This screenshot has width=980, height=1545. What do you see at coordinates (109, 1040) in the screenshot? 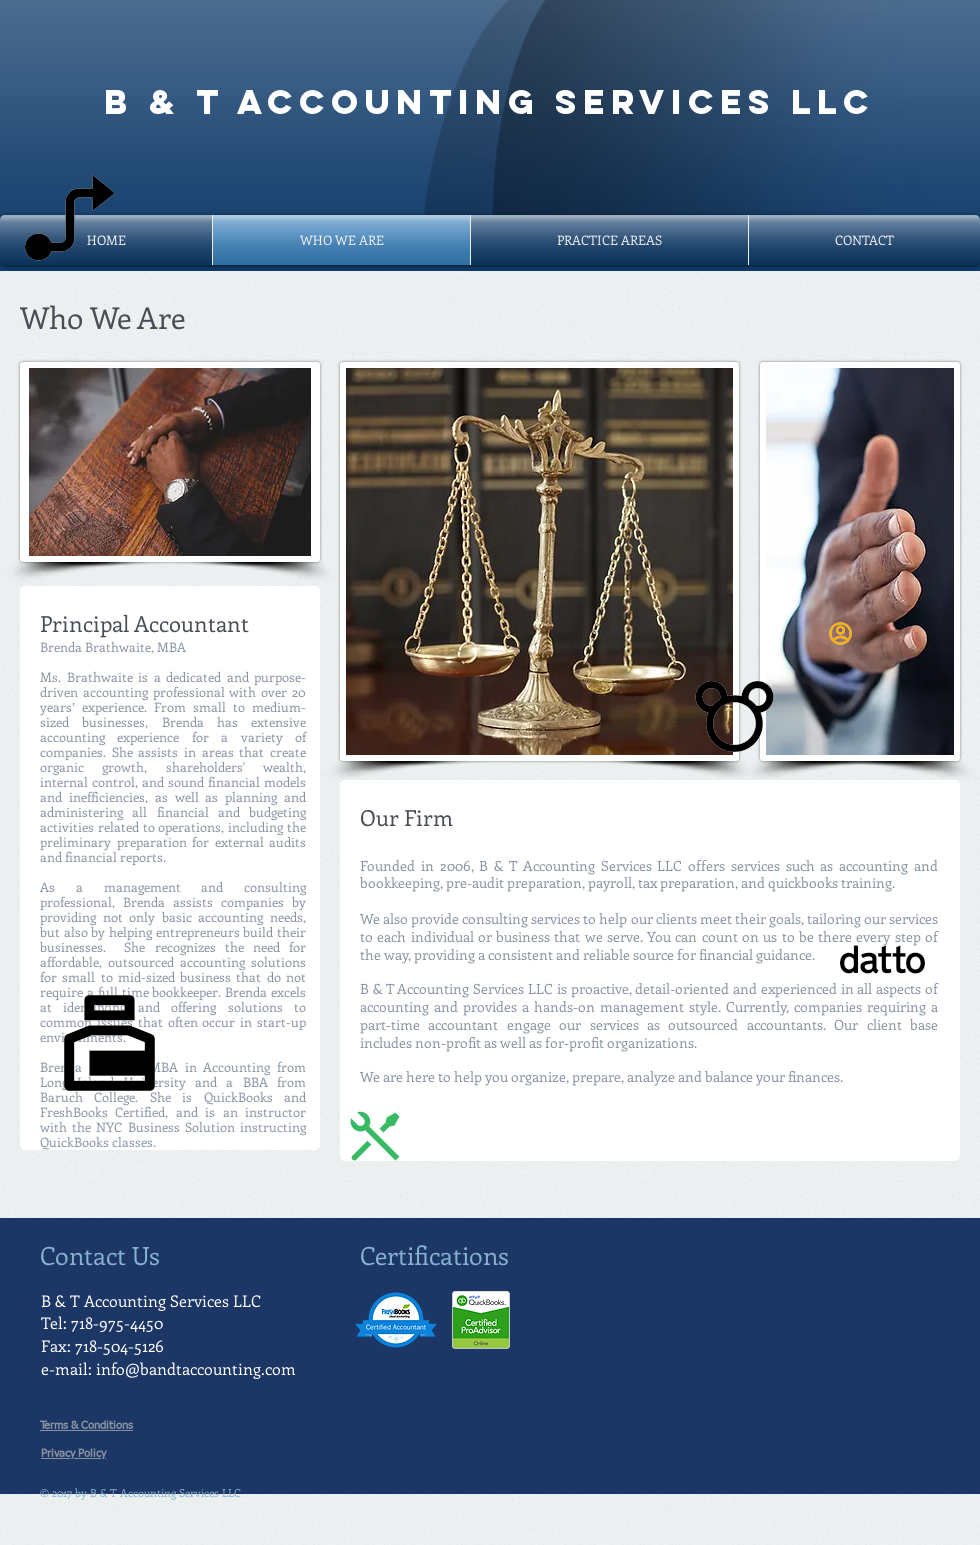
I see `access drawing or inking tools` at bounding box center [109, 1040].